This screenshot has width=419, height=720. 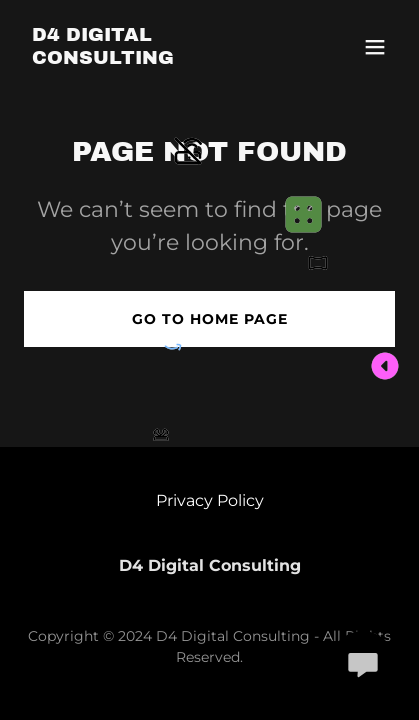 What do you see at coordinates (173, 347) in the screenshot?
I see `visit amazon website or app` at bounding box center [173, 347].